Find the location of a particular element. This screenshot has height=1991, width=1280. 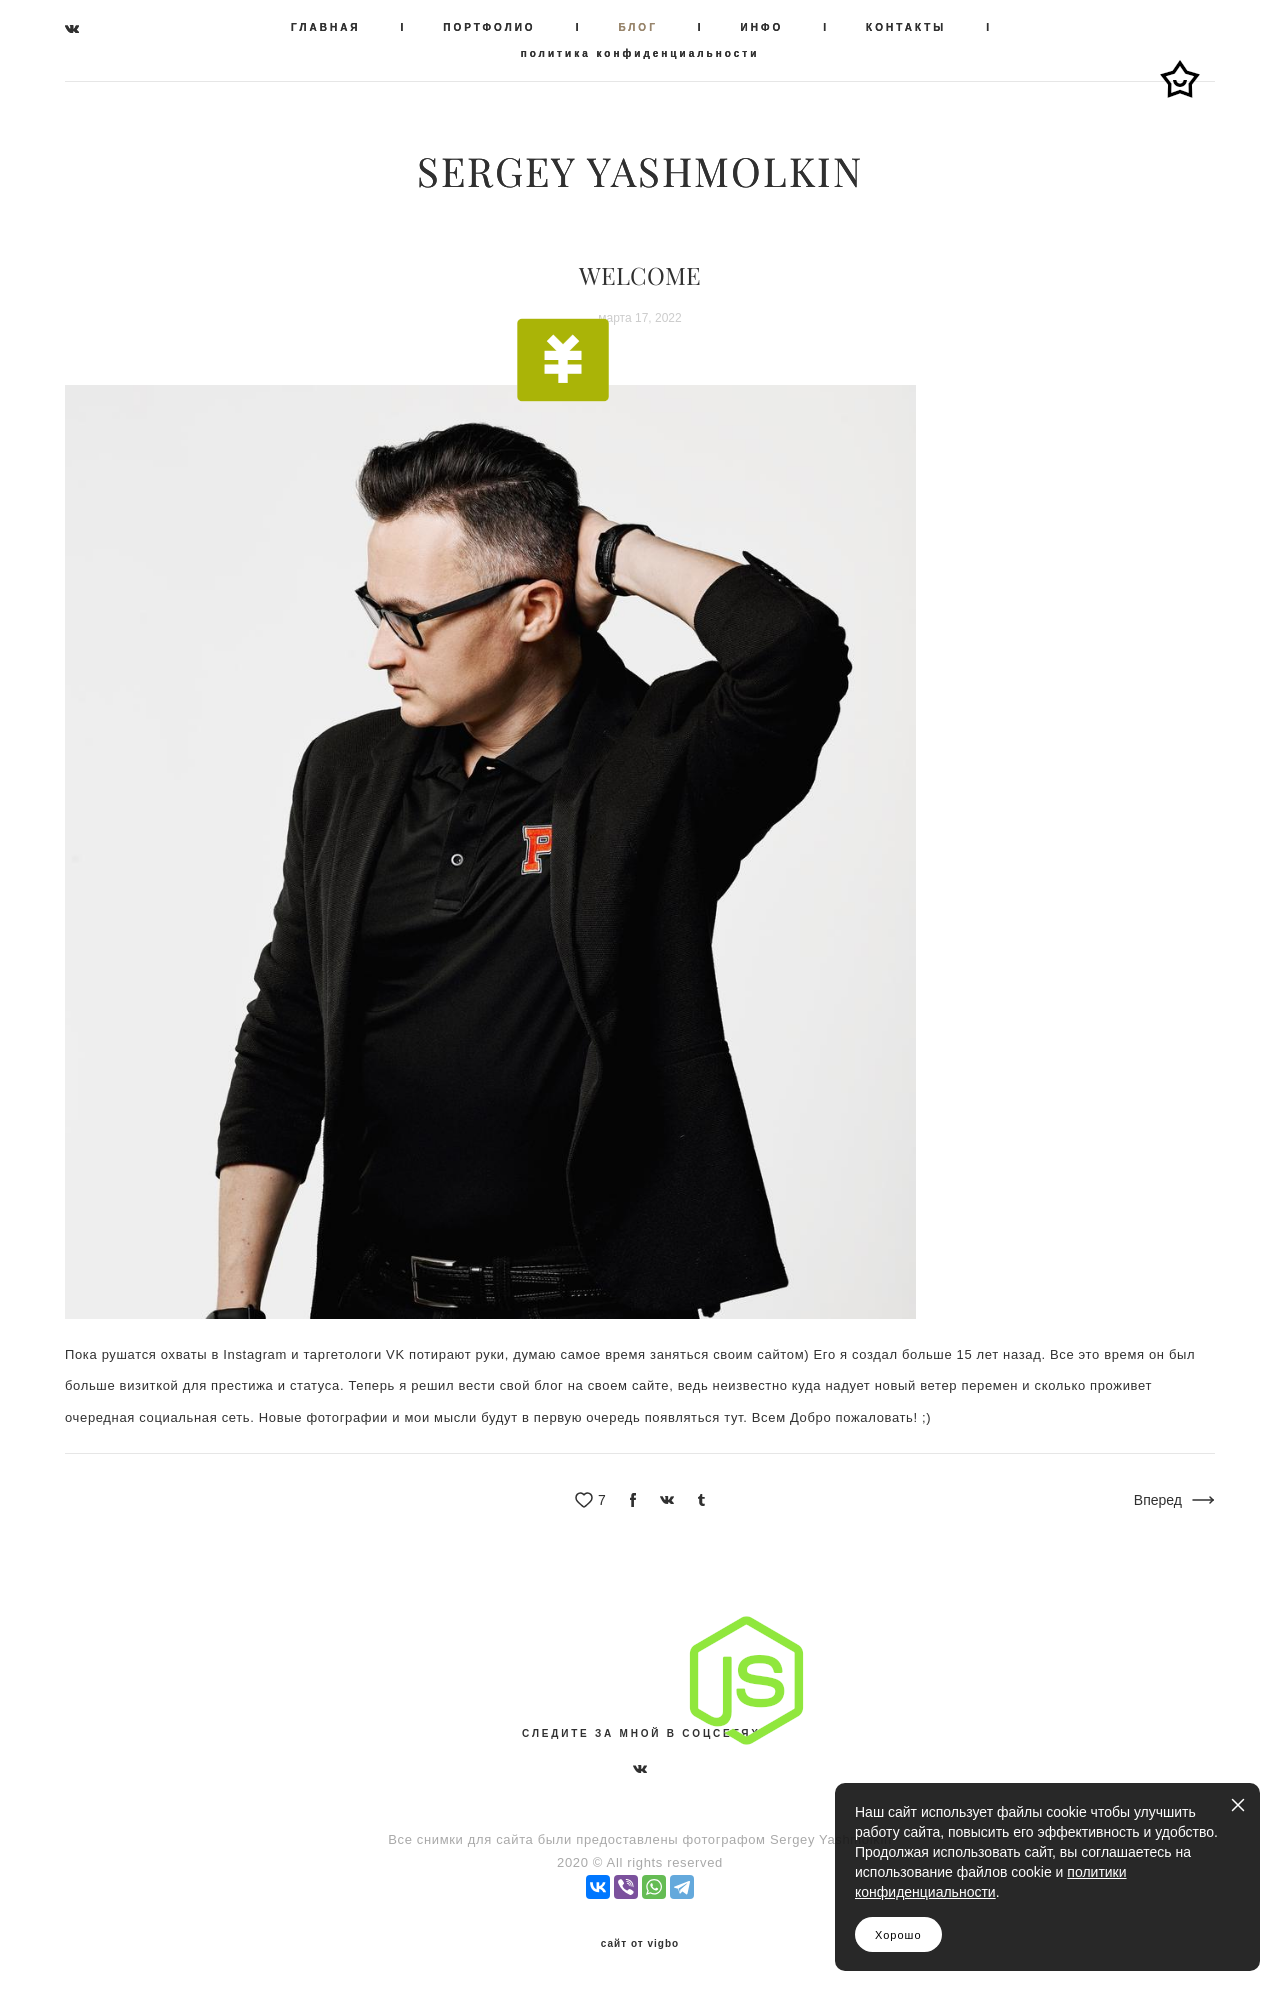

Node.js runtime environment logo is located at coordinates (746, 1680).